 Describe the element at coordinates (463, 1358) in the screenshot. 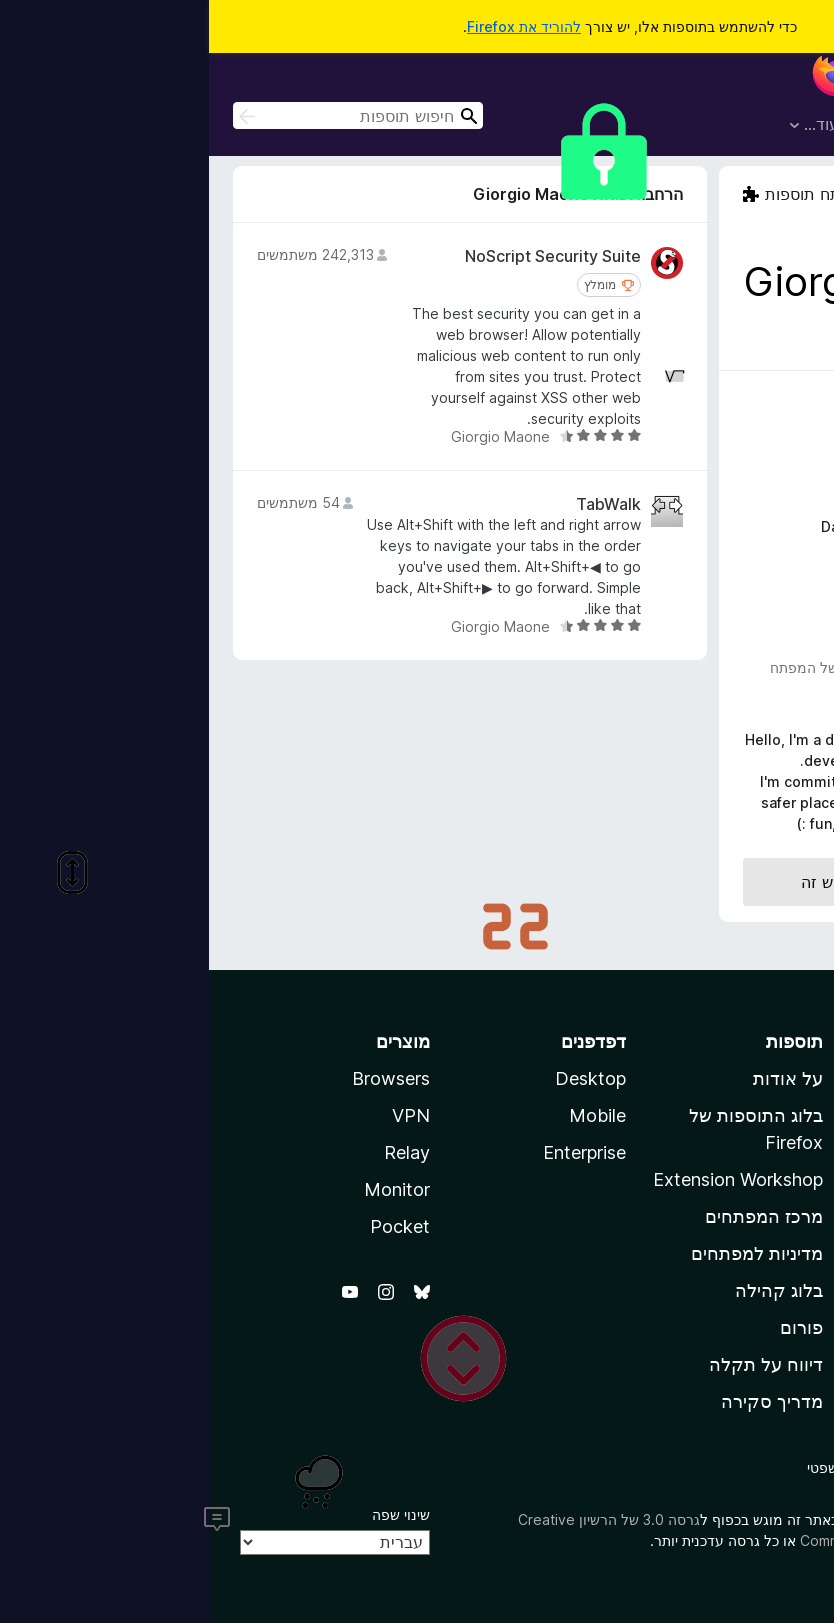

I see `expand or collapse a section` at that location.